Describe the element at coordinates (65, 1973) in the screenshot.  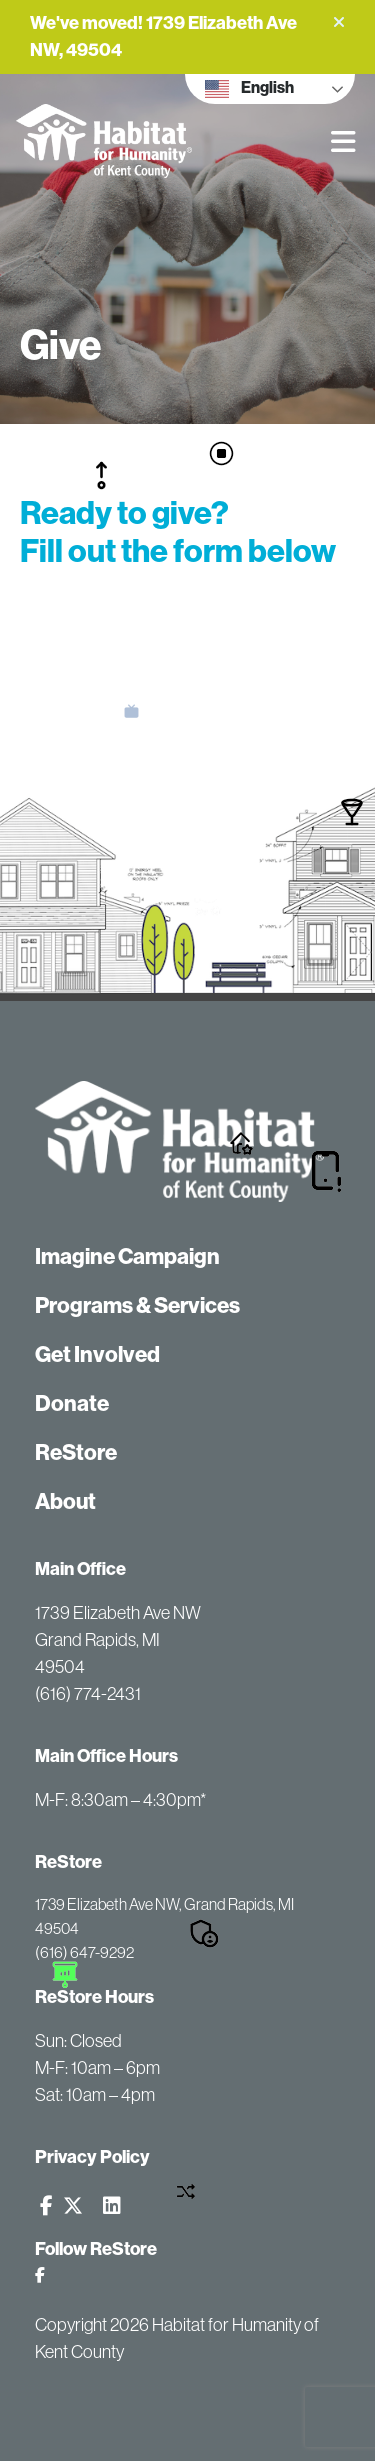
I see `view presentation with charts` at that location.